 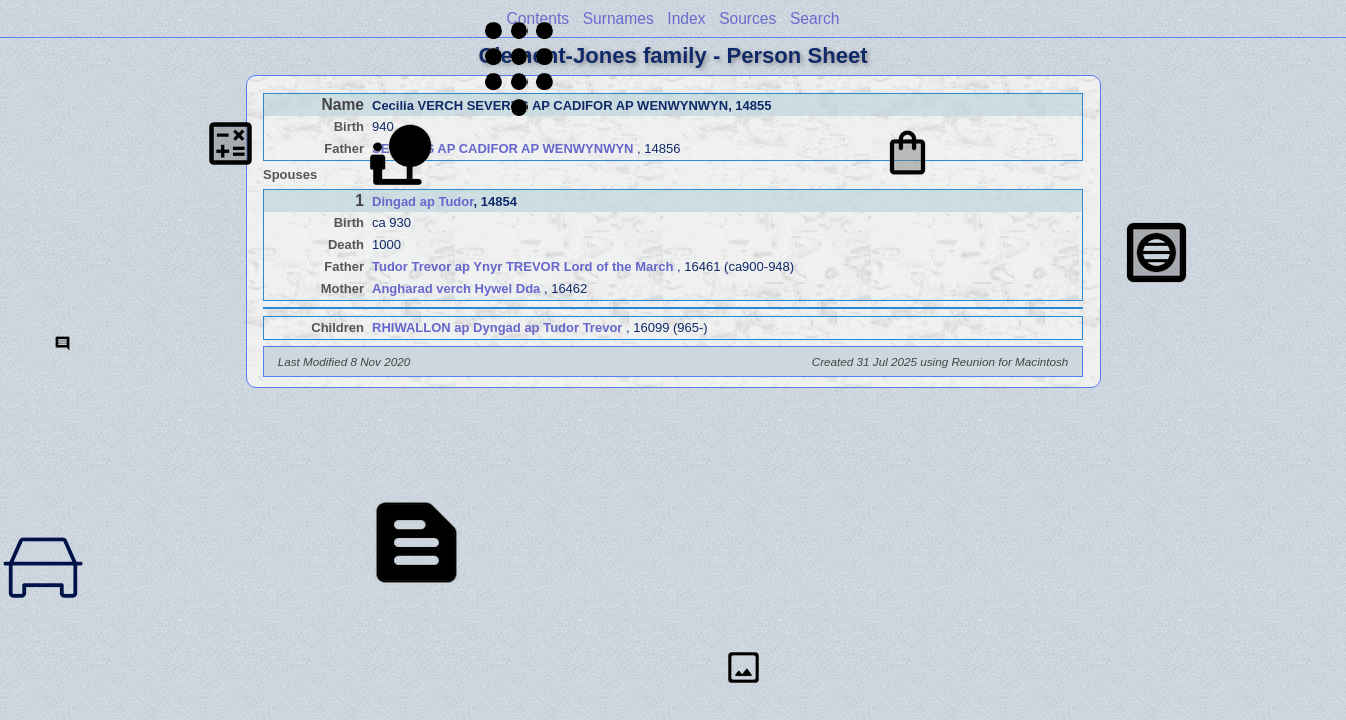 What do you see at coordinates (907, 152) in the screenshot?
I see `view your shopping bag` at bounding box center [907, 152].